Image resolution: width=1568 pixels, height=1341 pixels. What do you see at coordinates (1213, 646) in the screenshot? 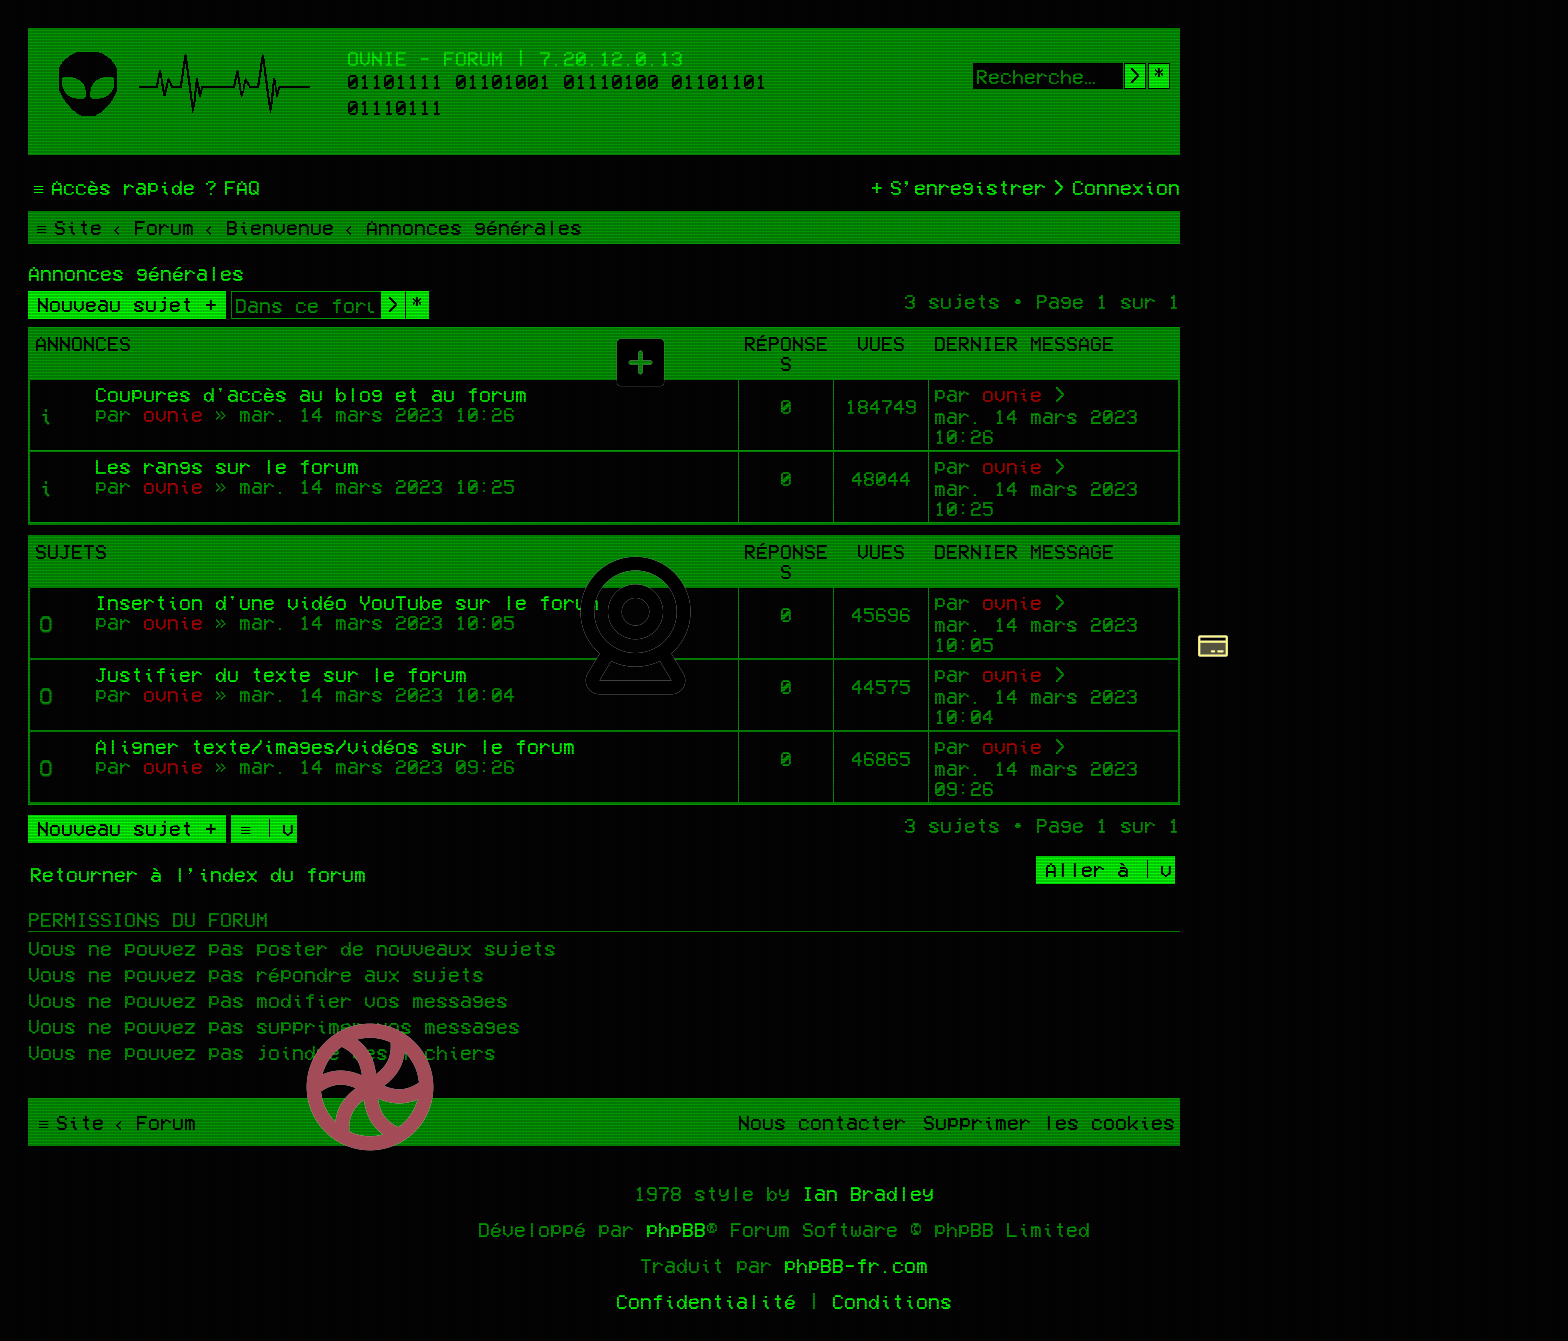
I see `manage payment methods` at bounding box center [1213, 646].